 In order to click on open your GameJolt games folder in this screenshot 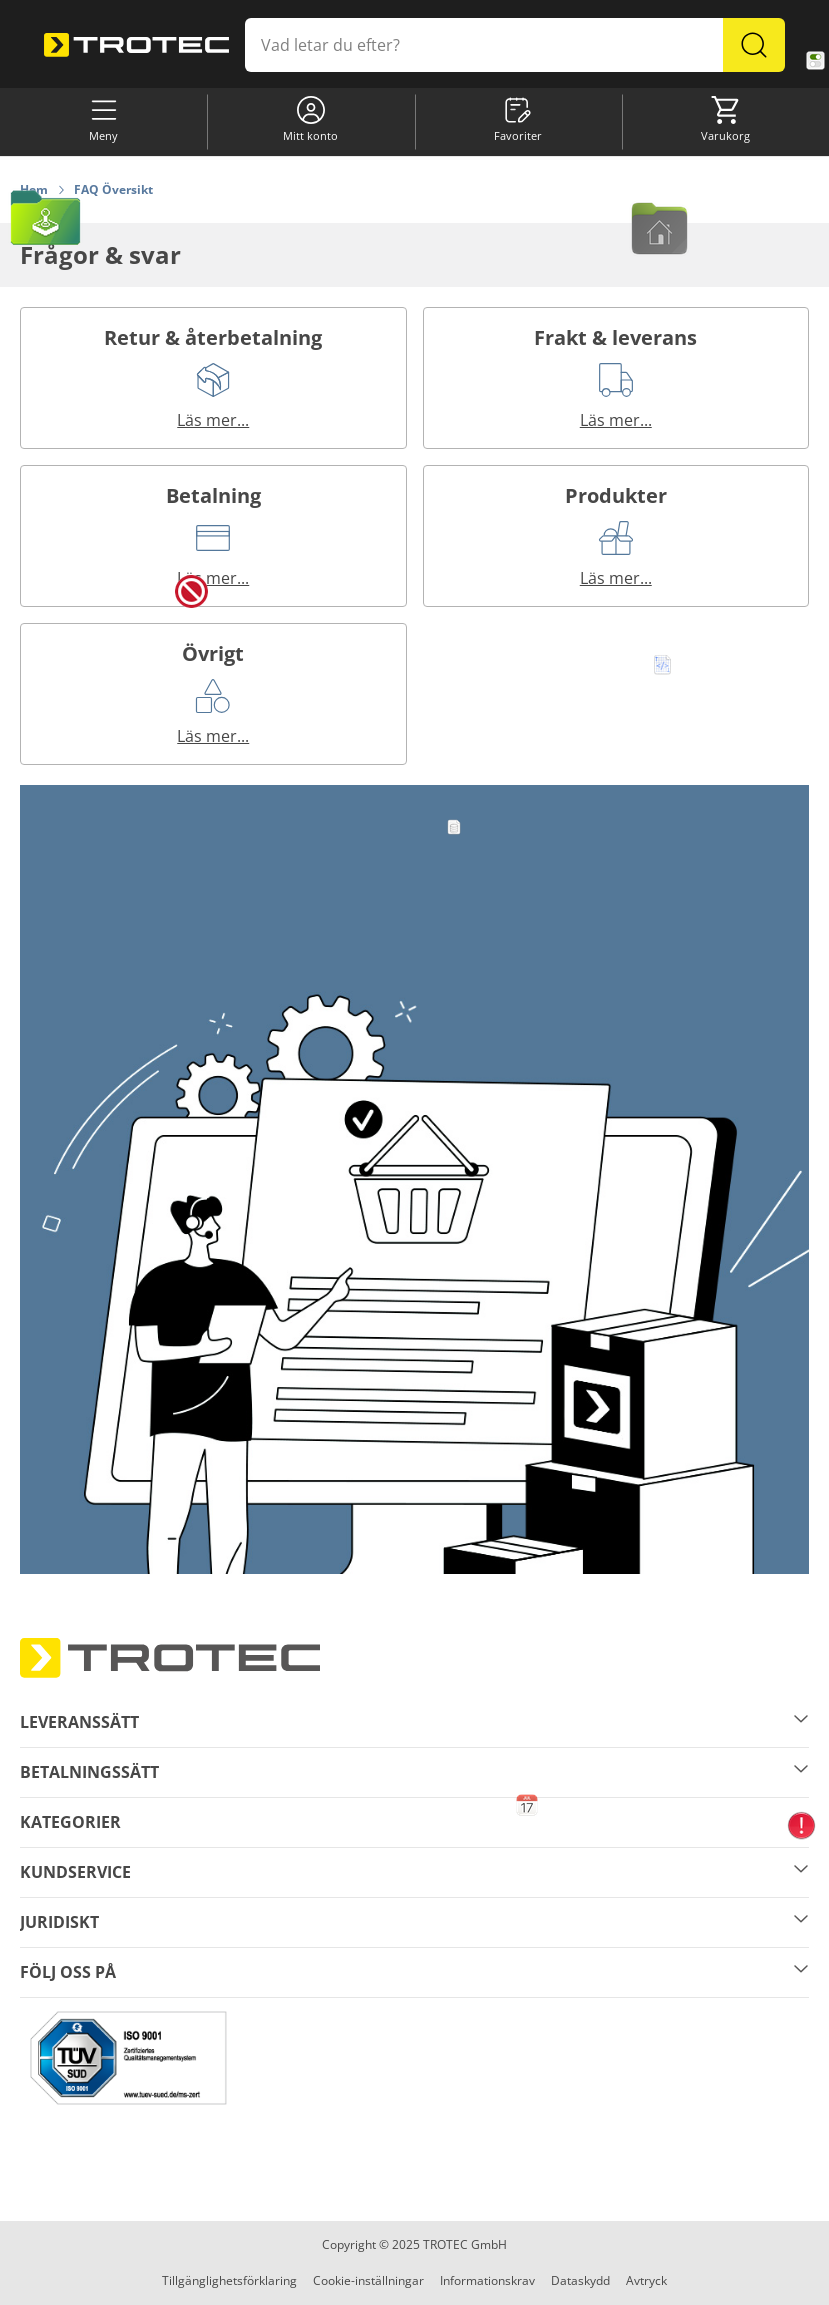, I will do `click(45, 219)`.